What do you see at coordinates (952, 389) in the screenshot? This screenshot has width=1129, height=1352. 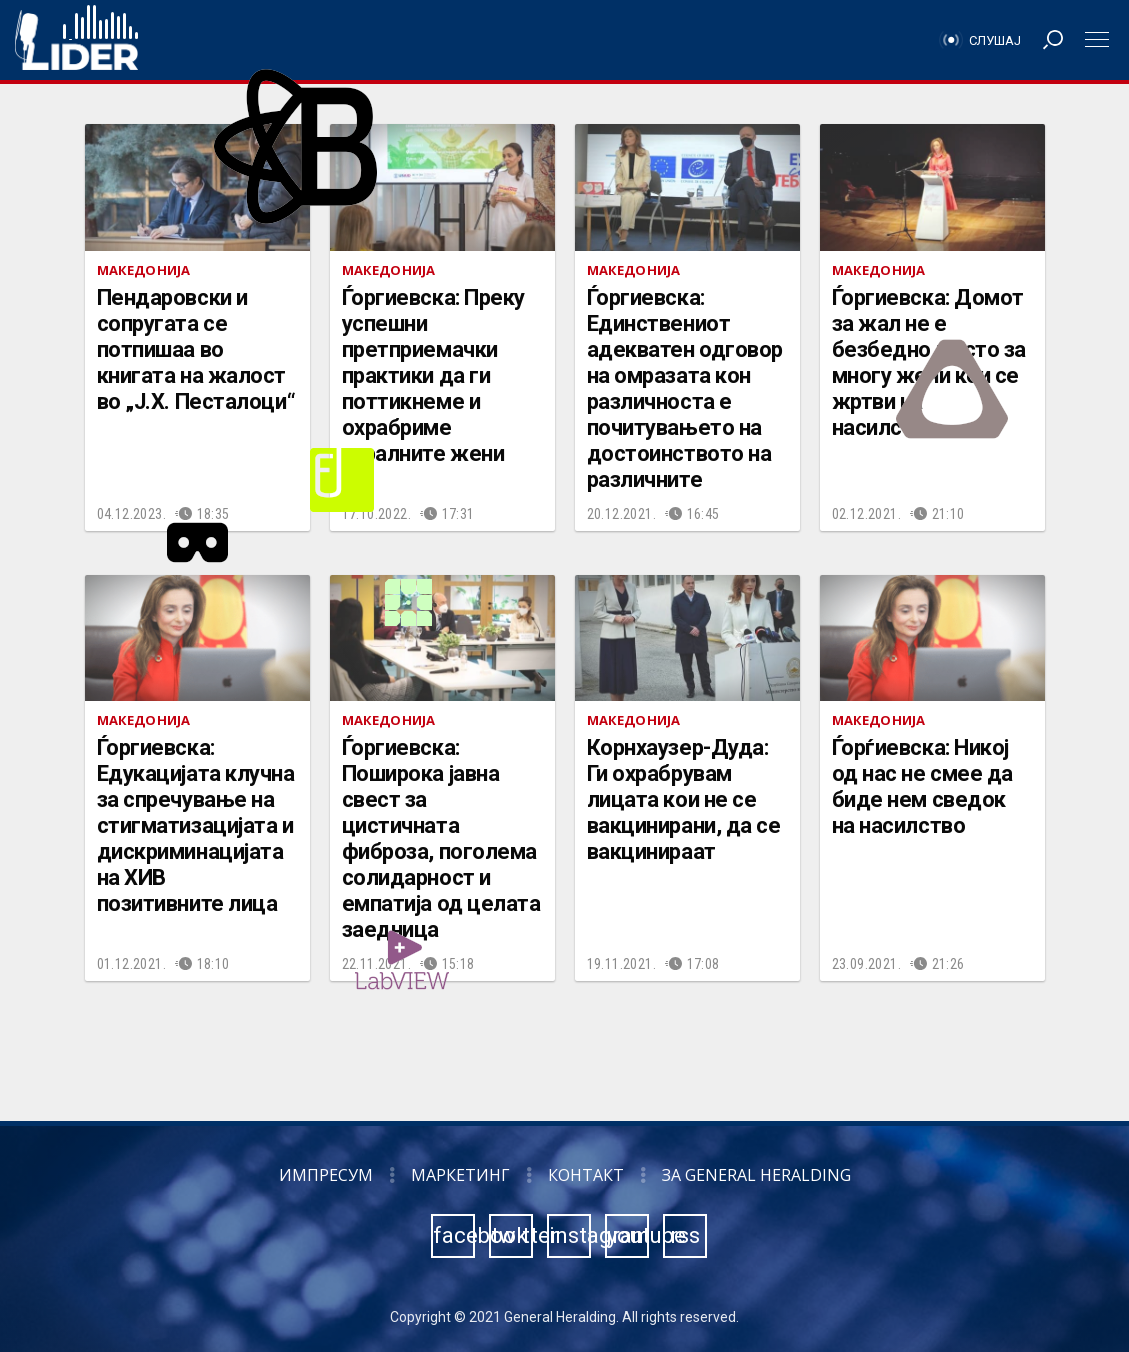 I see `HTC Vive brand logo` at bounding box center [952, 389].